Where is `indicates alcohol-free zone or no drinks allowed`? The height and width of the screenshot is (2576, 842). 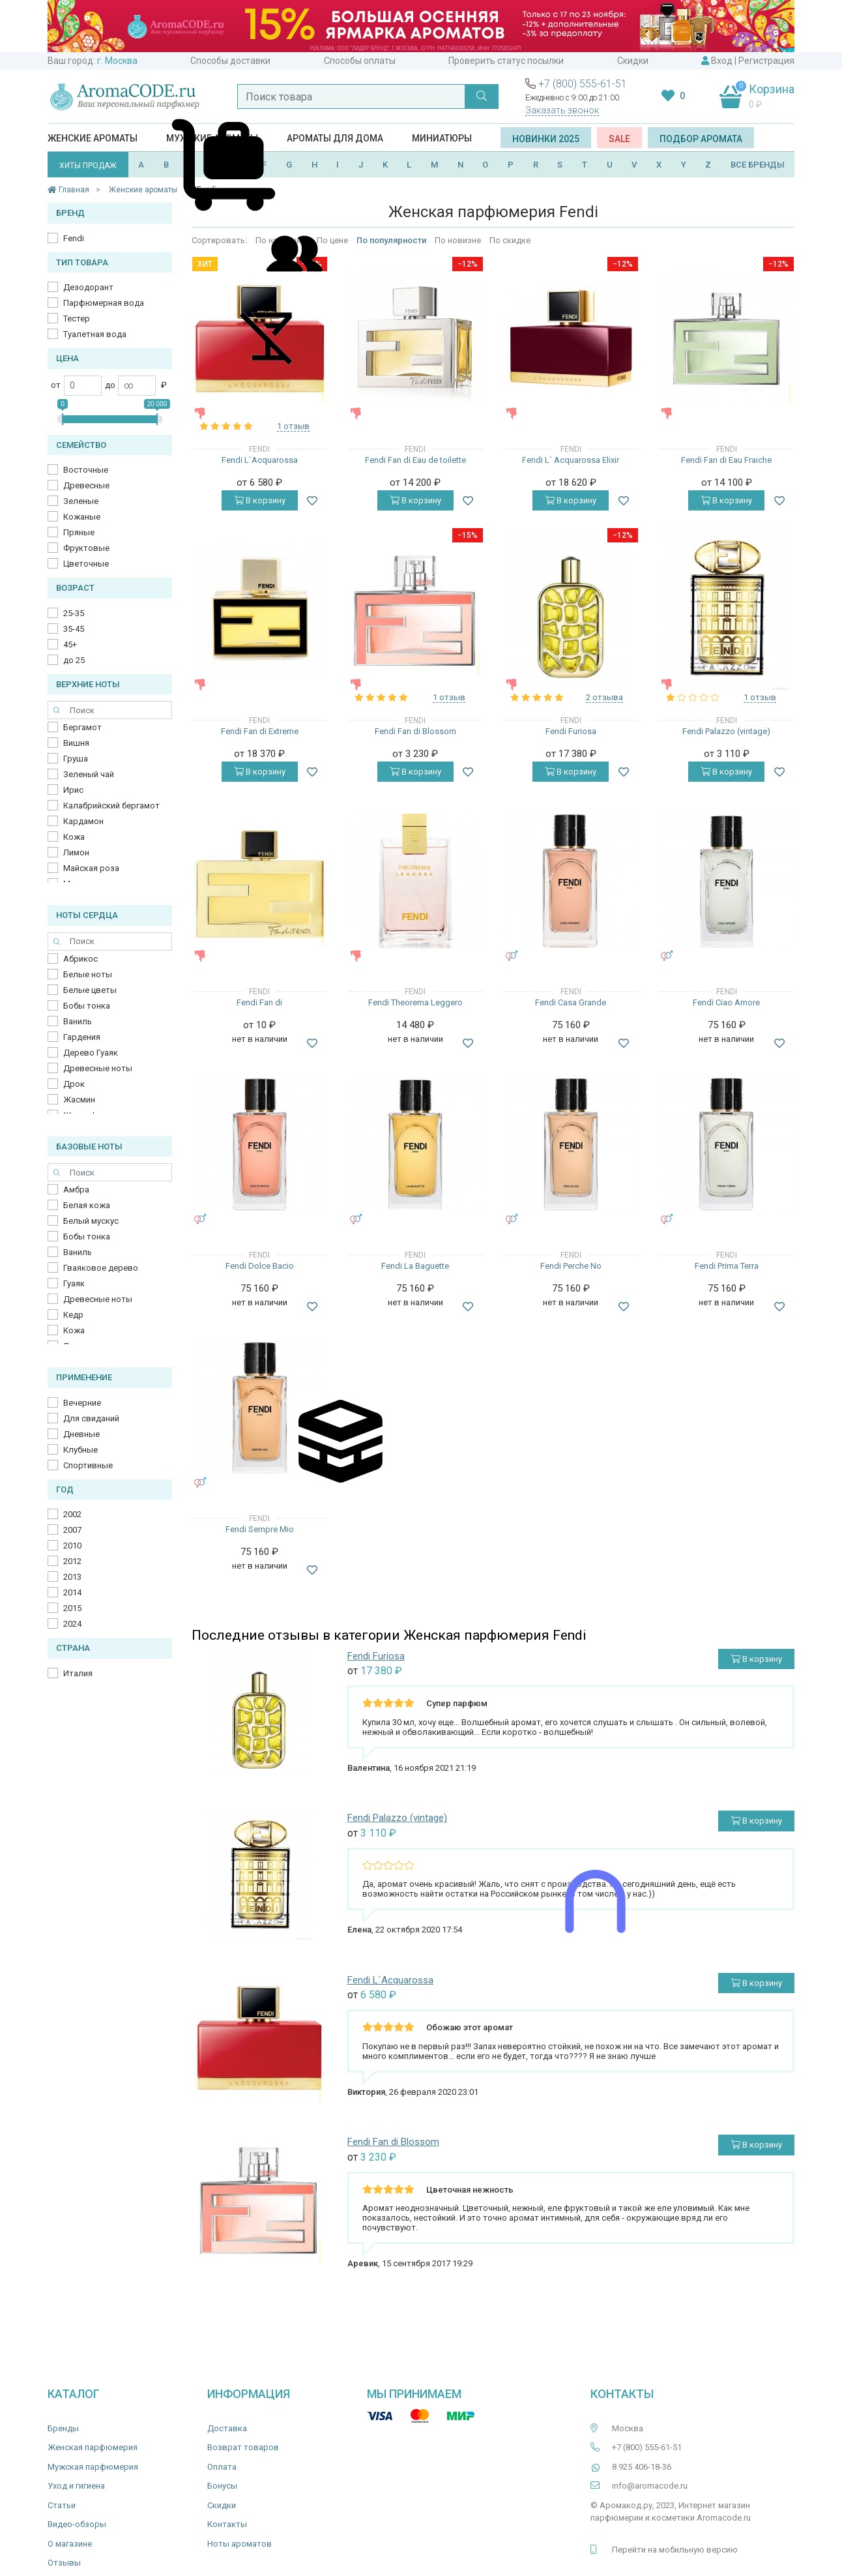
indicates alcohol-free zone or no drinks allowed is located at coordinates (268, 336).